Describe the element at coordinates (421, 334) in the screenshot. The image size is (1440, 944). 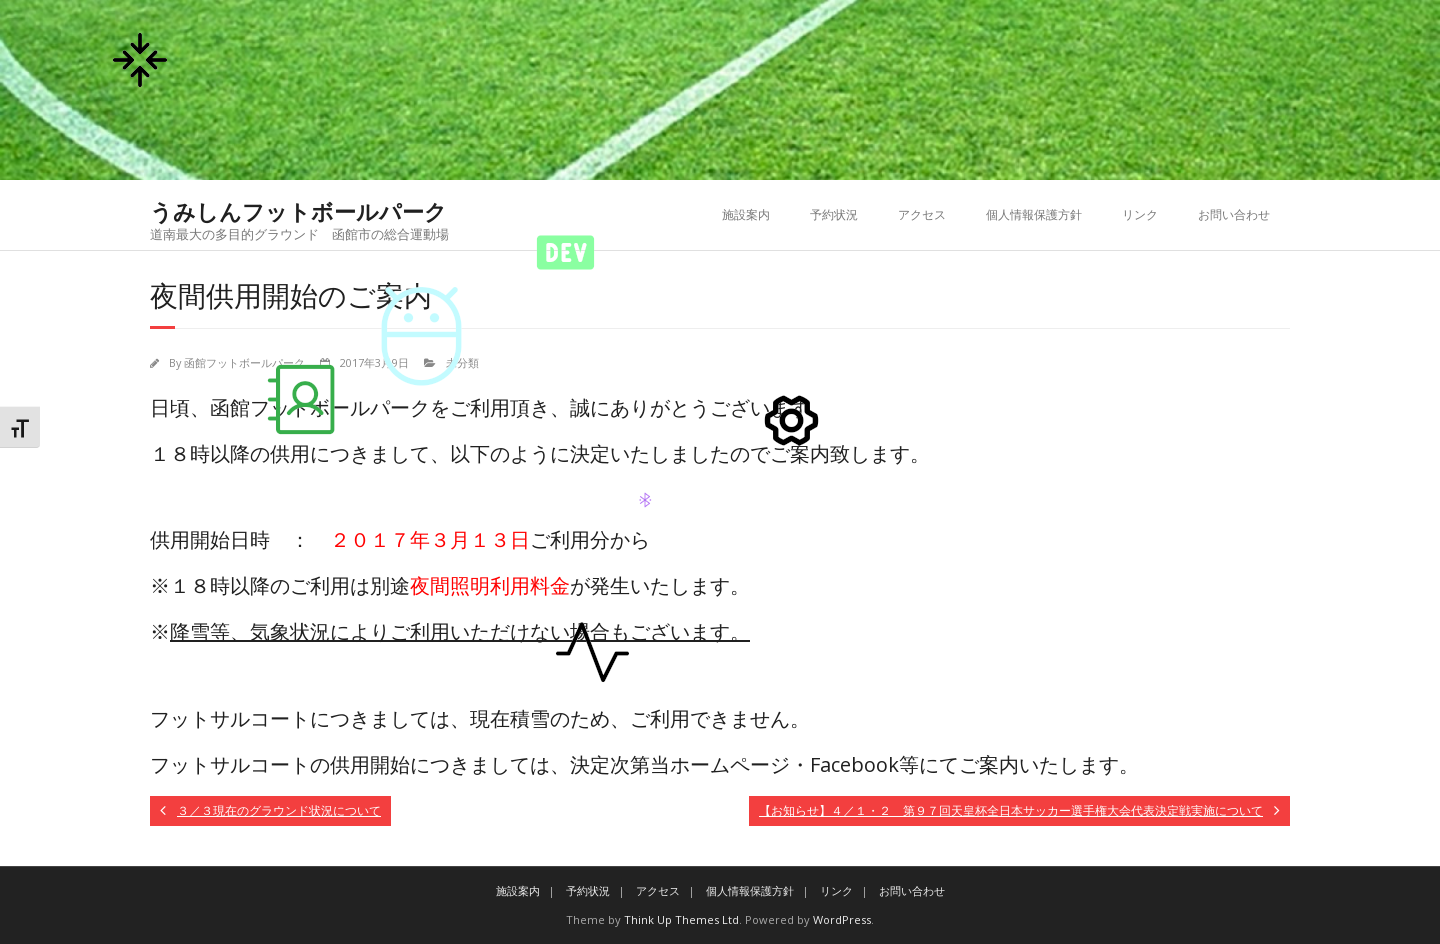
I see `android device or system settings` at that location.